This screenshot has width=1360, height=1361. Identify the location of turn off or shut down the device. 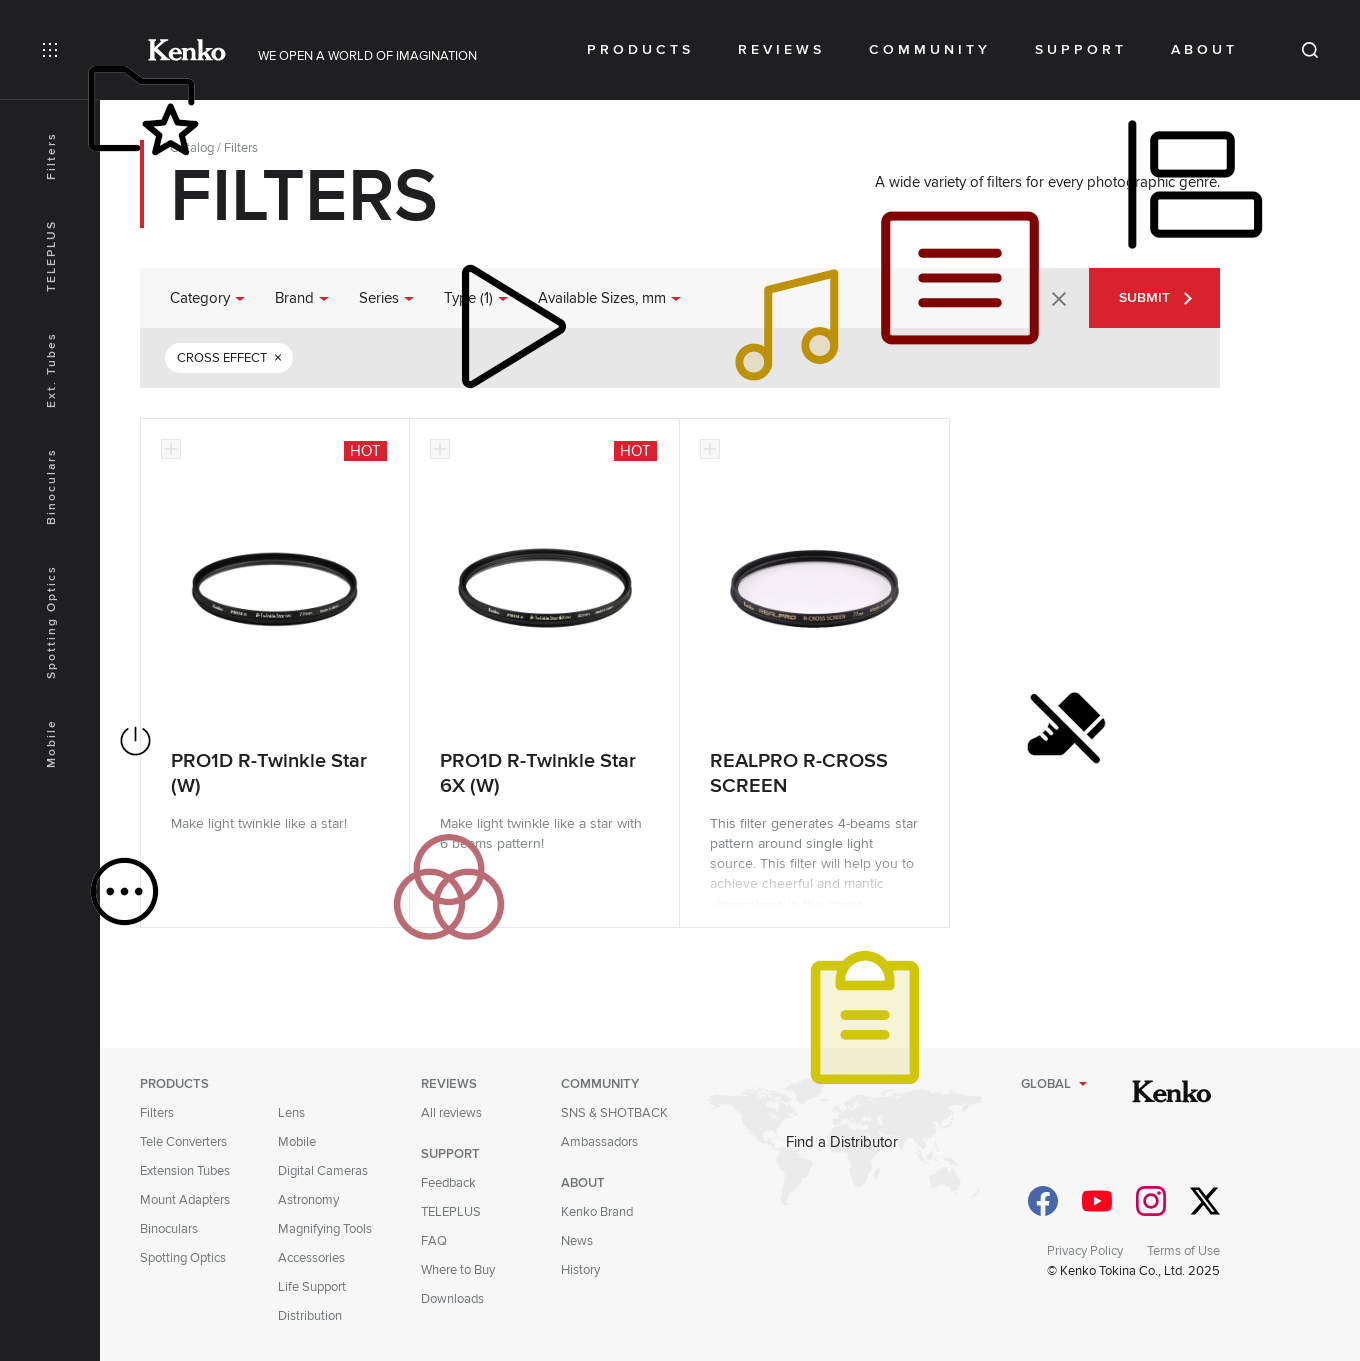
(135, 740).